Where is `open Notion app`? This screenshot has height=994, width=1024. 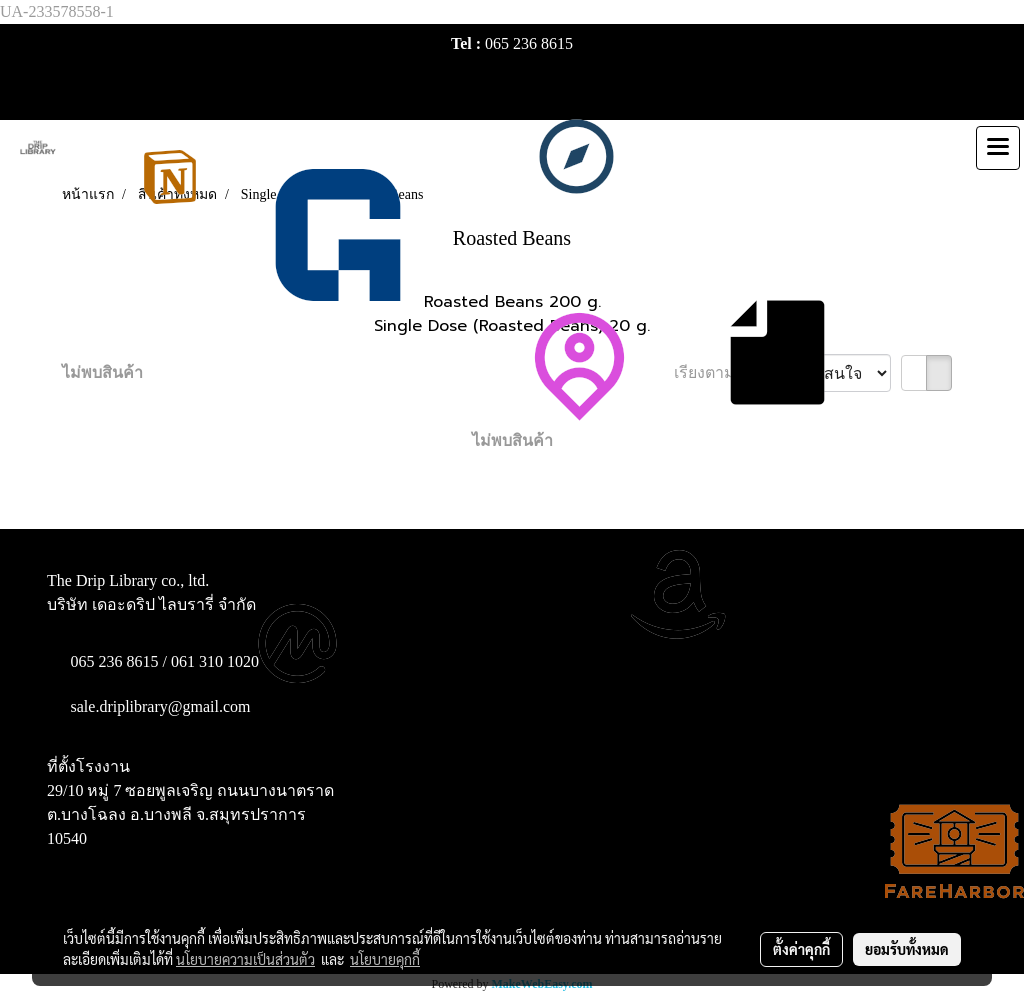 open Notion app is located at coordinates (170, 177).